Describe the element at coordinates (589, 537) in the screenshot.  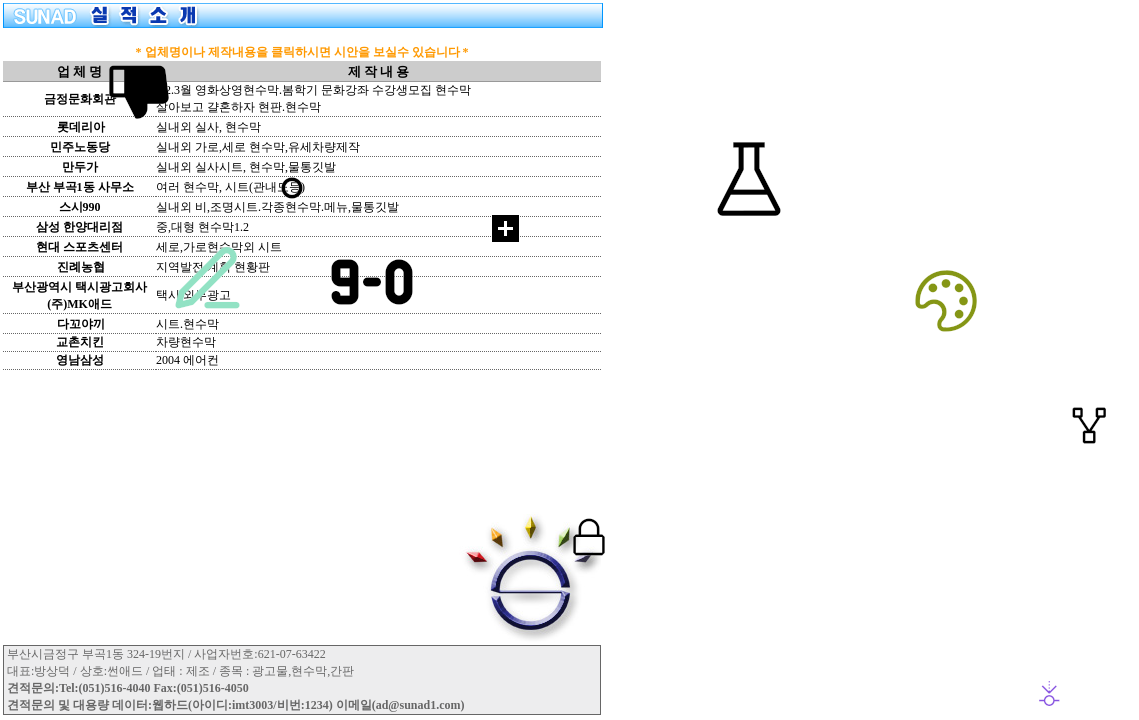
I see `indicates a locked or secured item` at that location.